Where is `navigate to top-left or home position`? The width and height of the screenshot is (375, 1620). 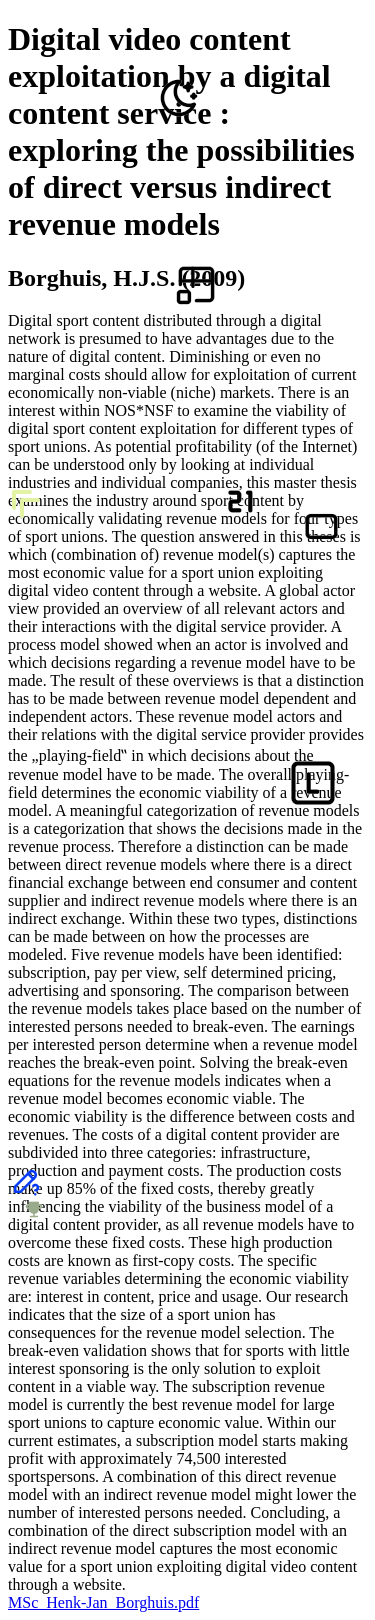 navigate to top-left or home position is located at coordinates (24, 502).